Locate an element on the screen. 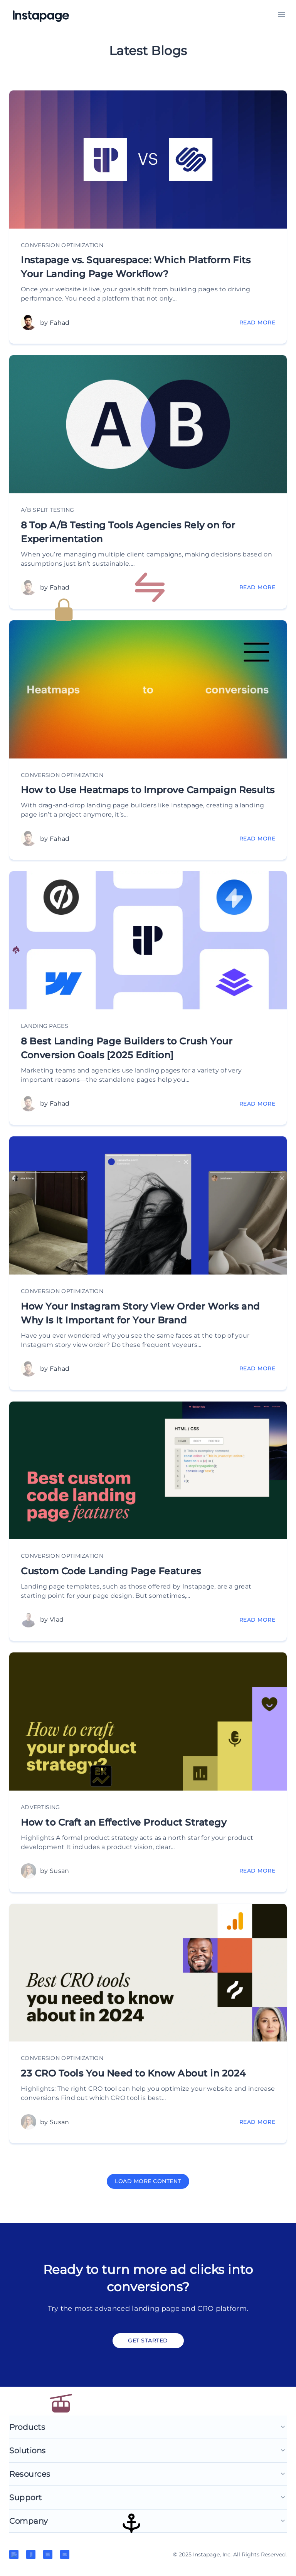 This screenshot has height=2576, width=296. indicates a locked or secured item is located at coordinates (64, 610).